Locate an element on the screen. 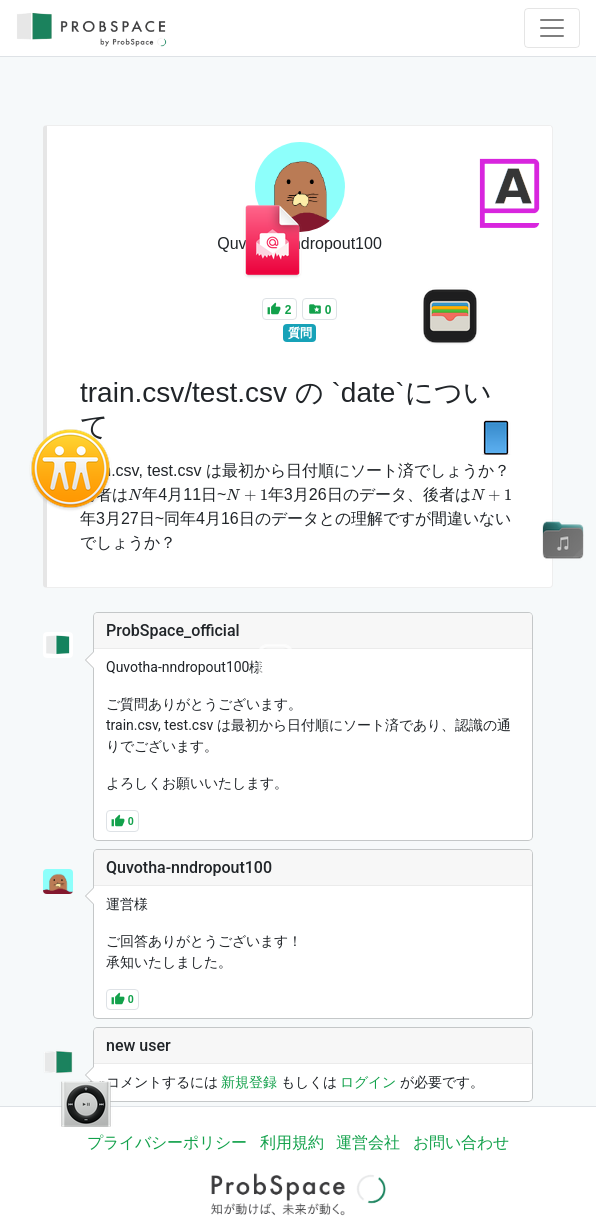  a partially downloaded or incomplete email message file is located at coordinates (272, 241).